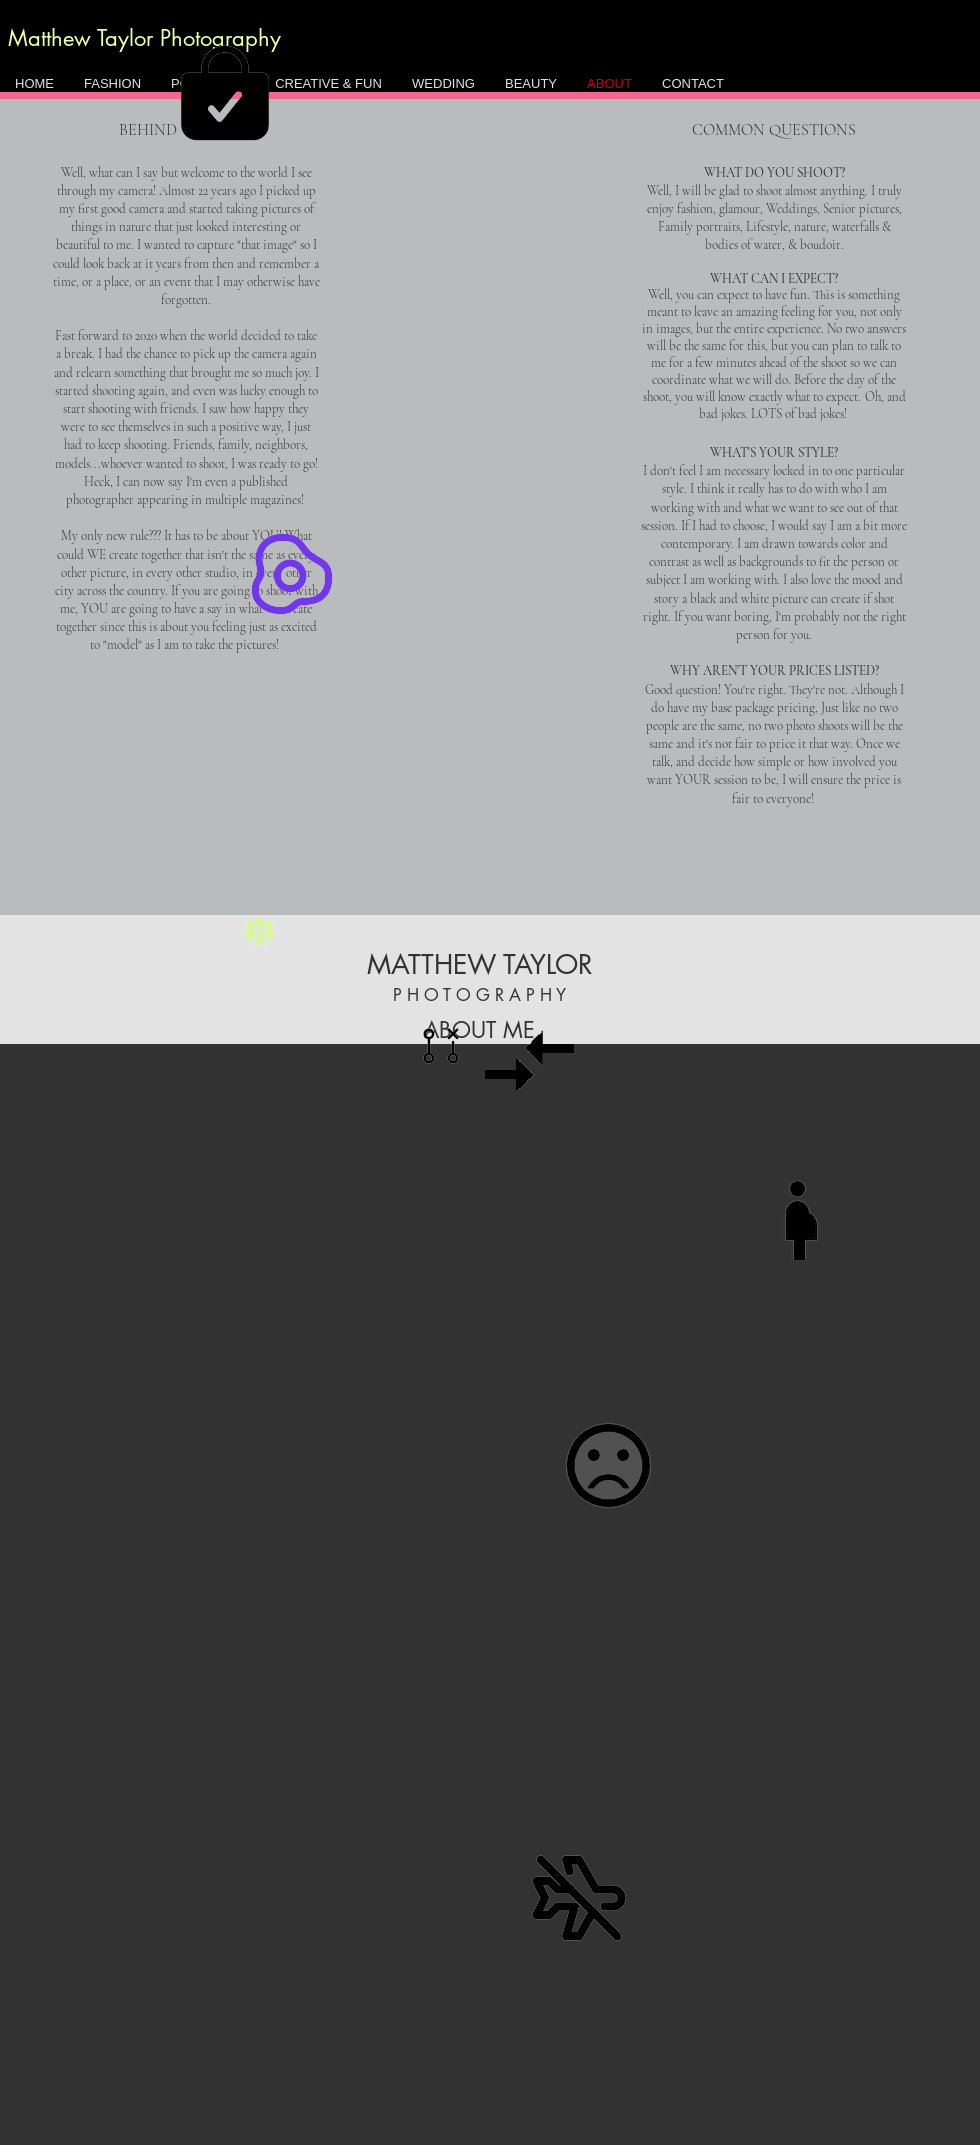 The width and height of the screenshot is (980, 2145). What do you see at coordinates (259, 930) in the screenshot?
I see `access legal or terms of service settings` at bounding box center [259, 930].